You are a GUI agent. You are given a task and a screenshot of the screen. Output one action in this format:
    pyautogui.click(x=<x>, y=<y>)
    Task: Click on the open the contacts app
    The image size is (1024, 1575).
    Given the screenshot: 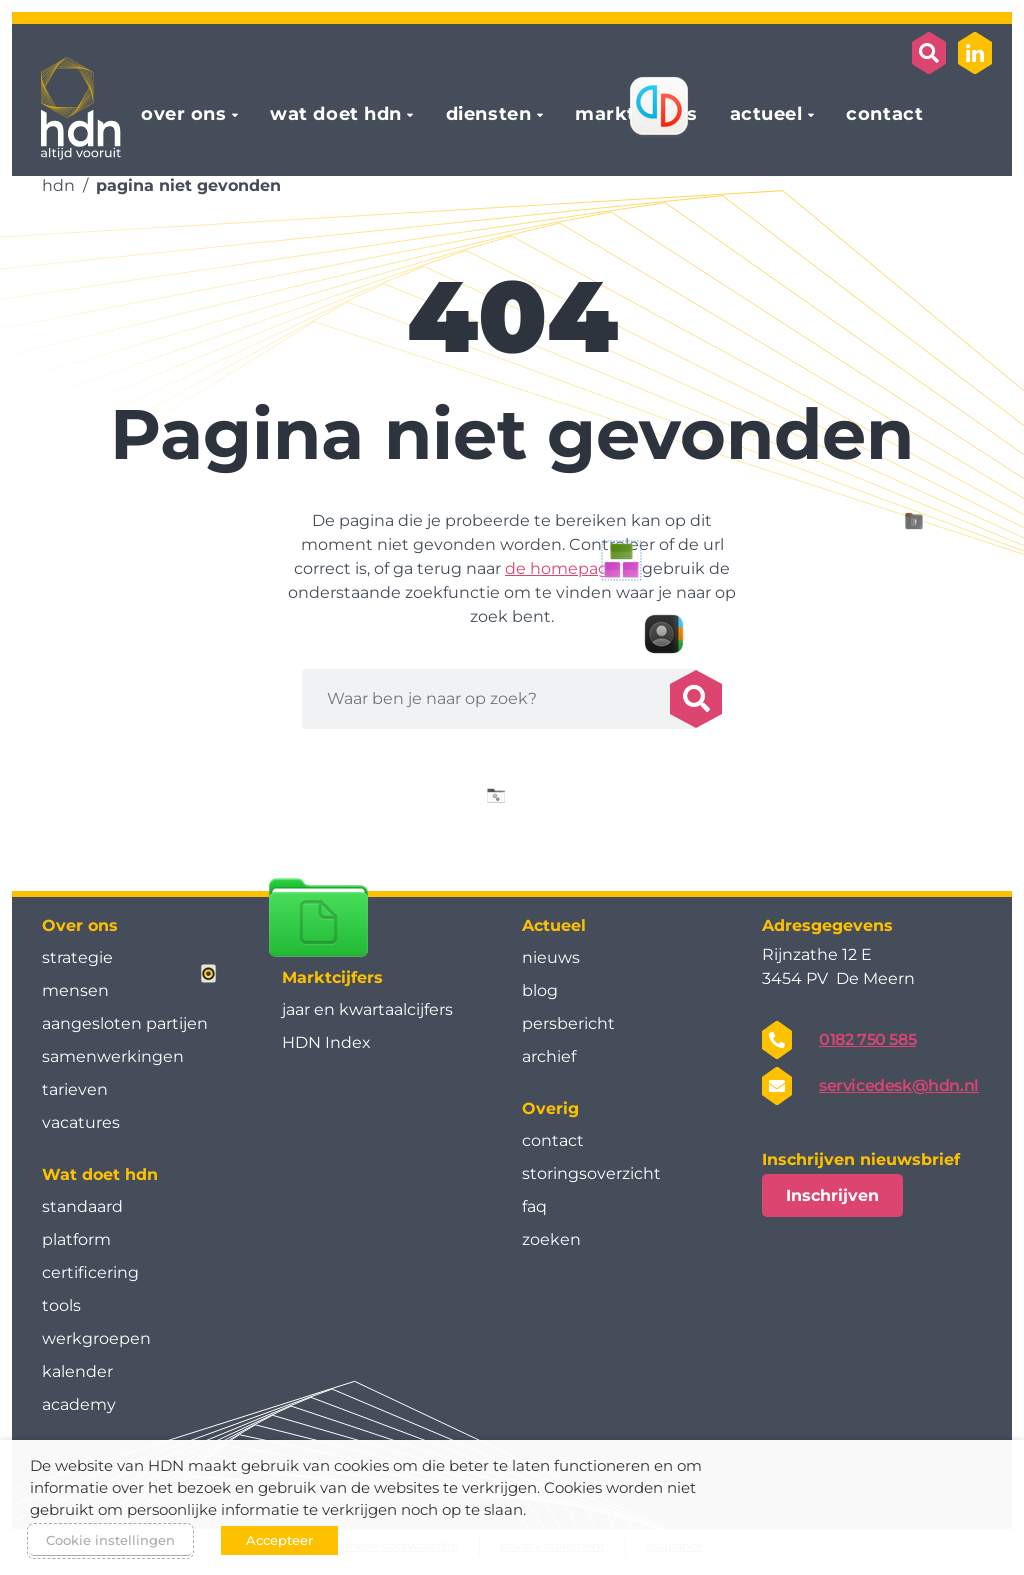 What is the action you would take?
    pyautogui.click(x=664, y=634)
    